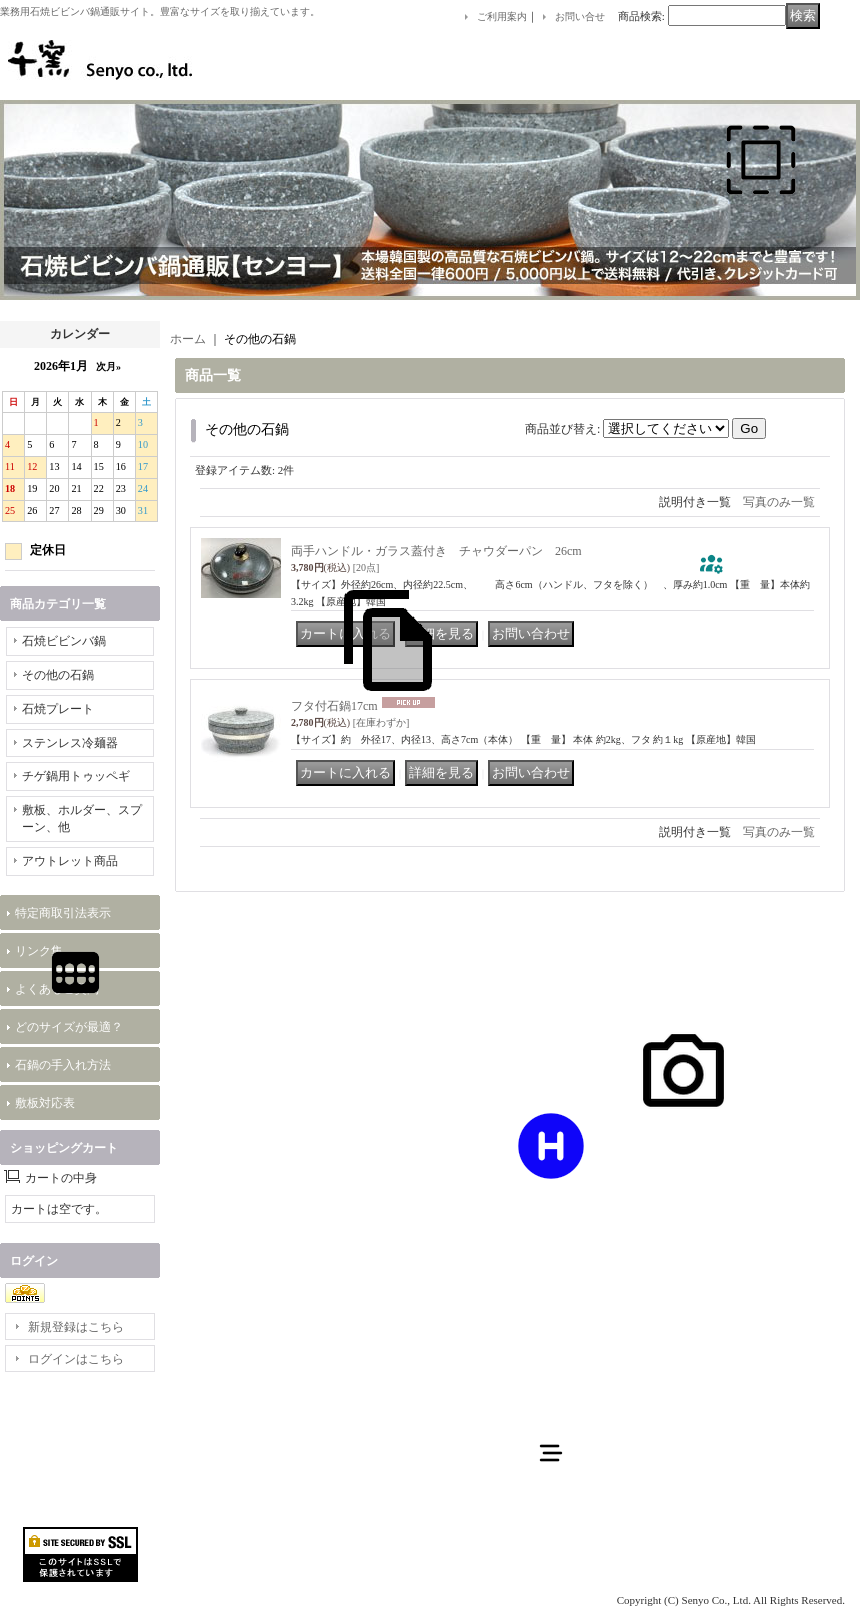  Describe the element at coordinates (390, 640) in the screenshot. I see `copy file to clipboard` at that location.